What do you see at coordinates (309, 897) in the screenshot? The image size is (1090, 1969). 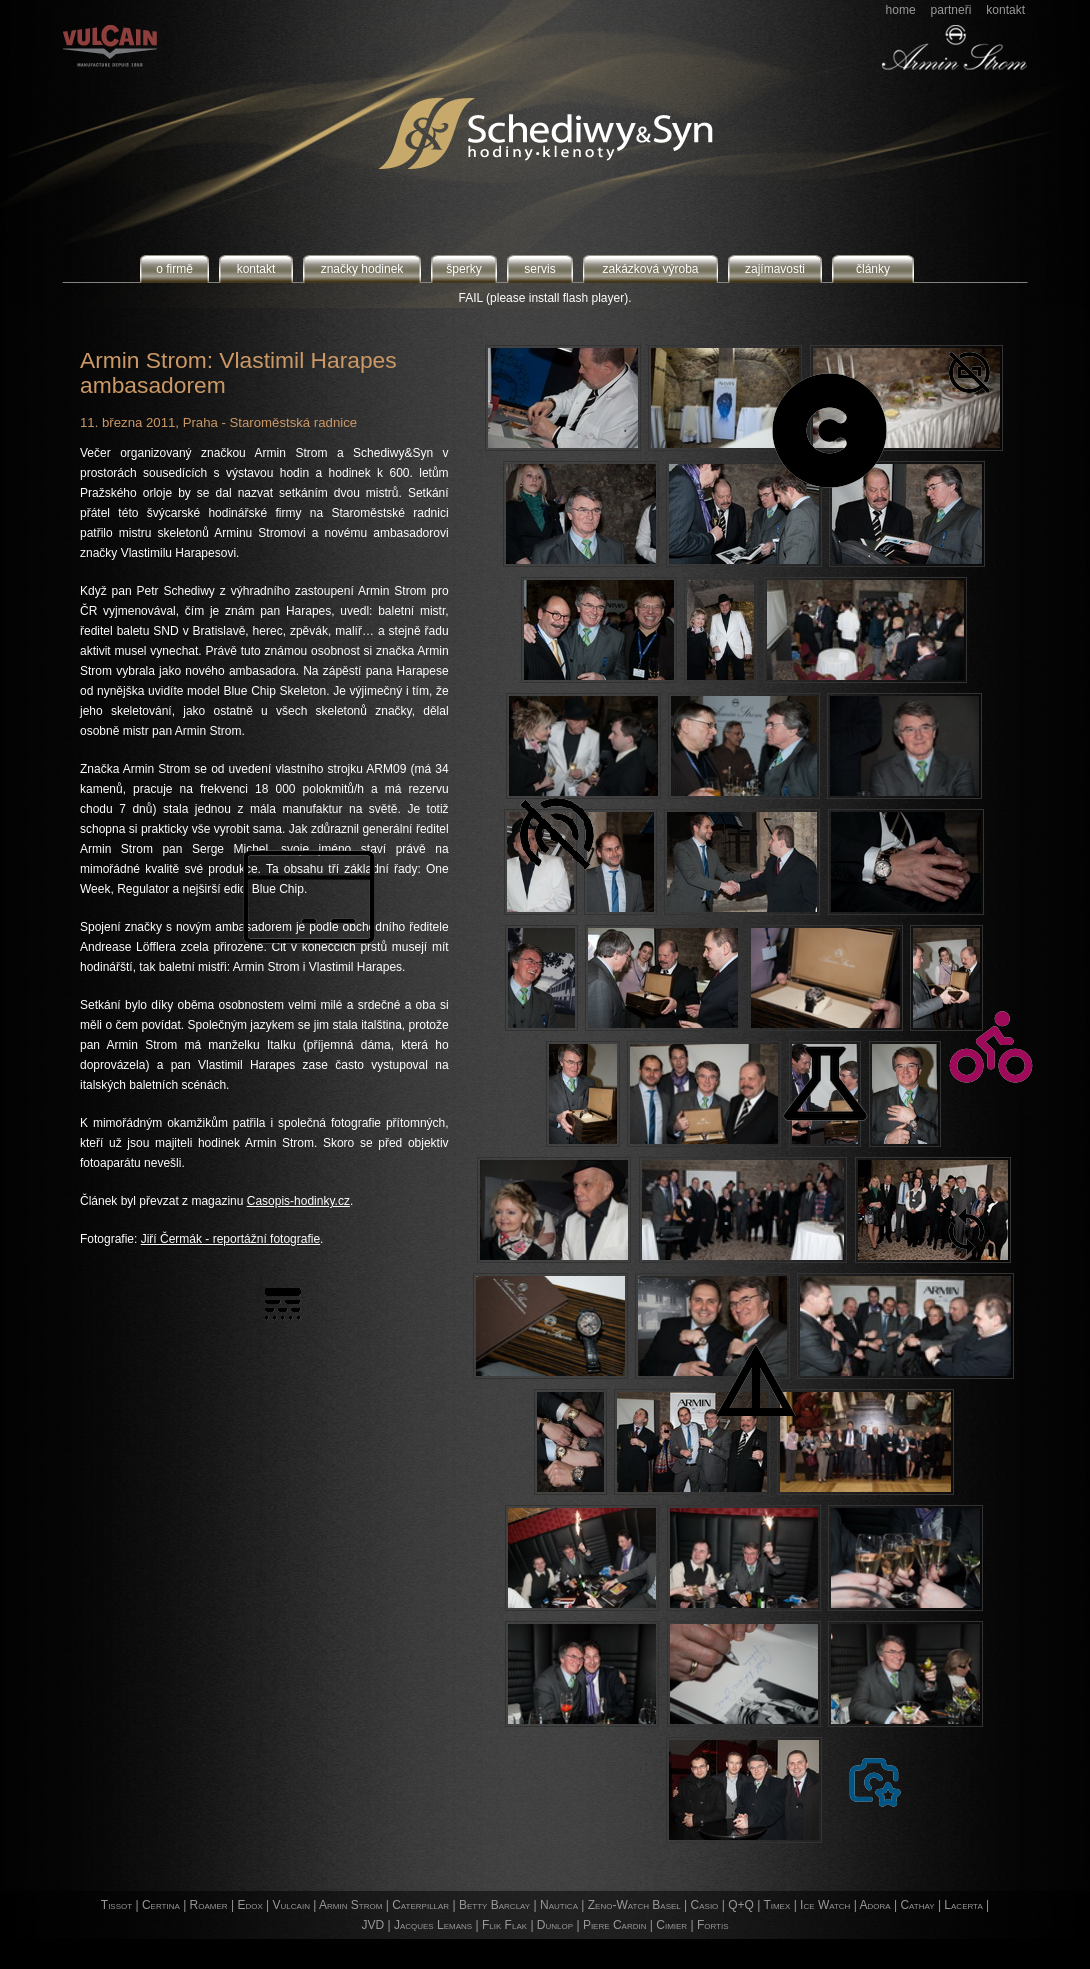 I see `manage payment methods` at bounding box center [309, 897].